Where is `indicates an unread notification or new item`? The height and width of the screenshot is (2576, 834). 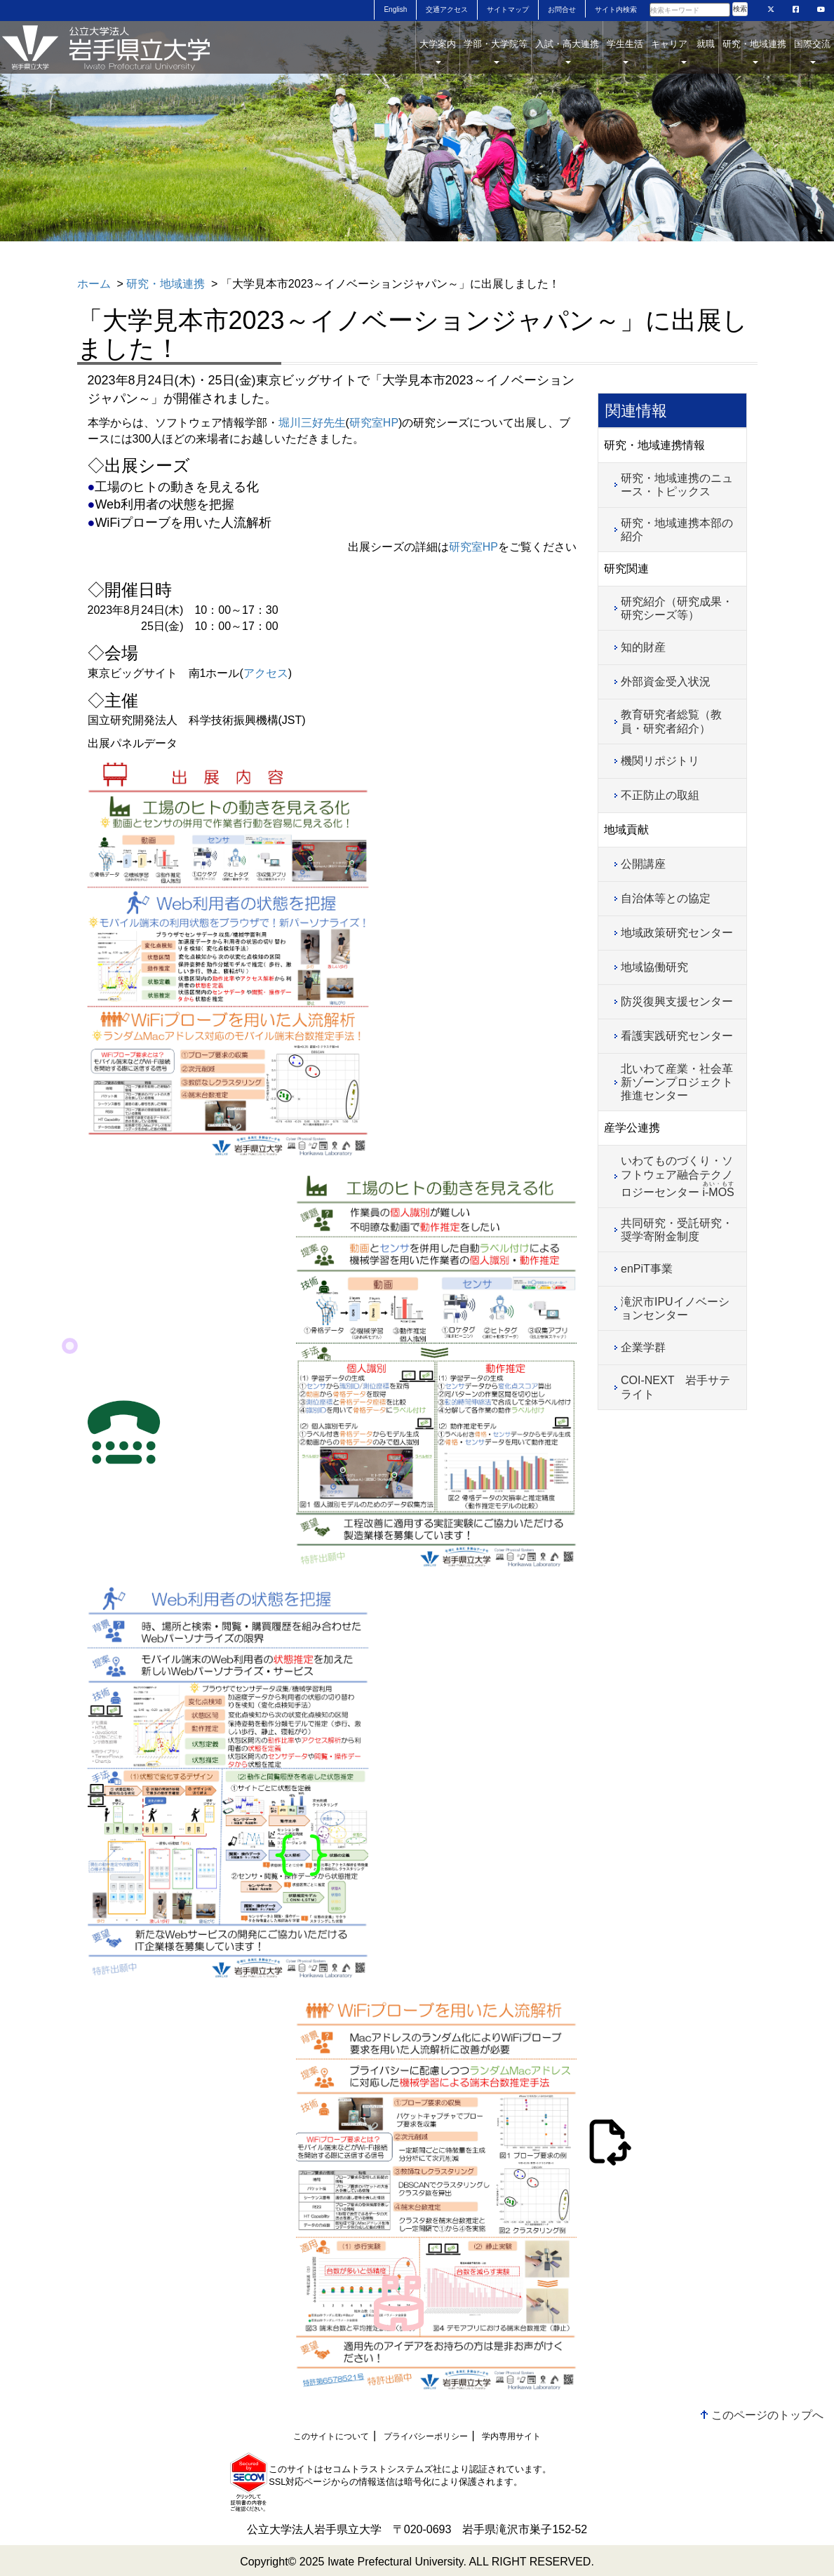 indicates an unread notification or new item is located at coordinates (69, 1346).